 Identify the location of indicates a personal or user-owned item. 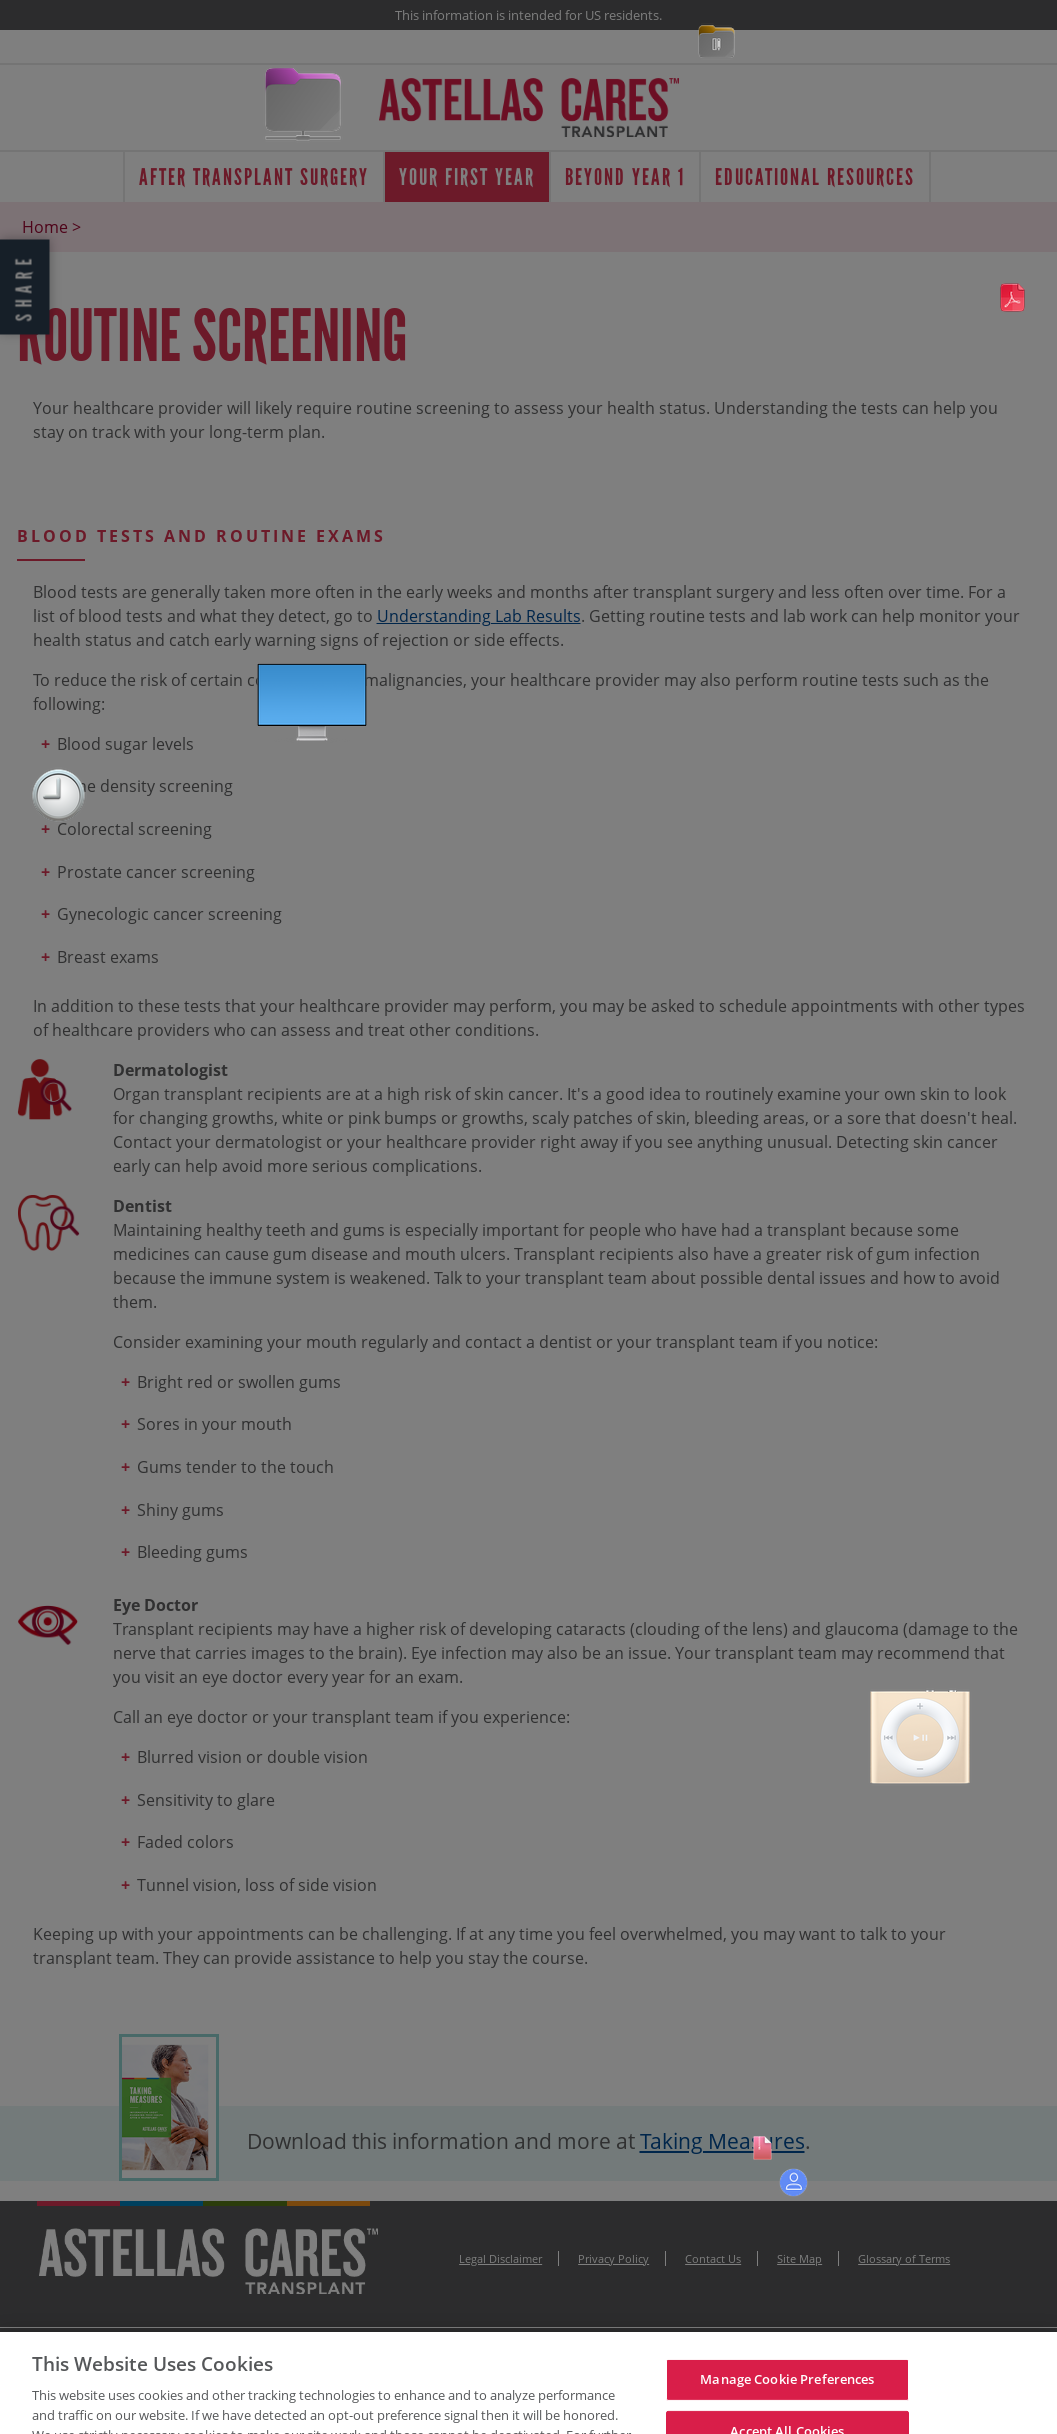
(793, 2182).